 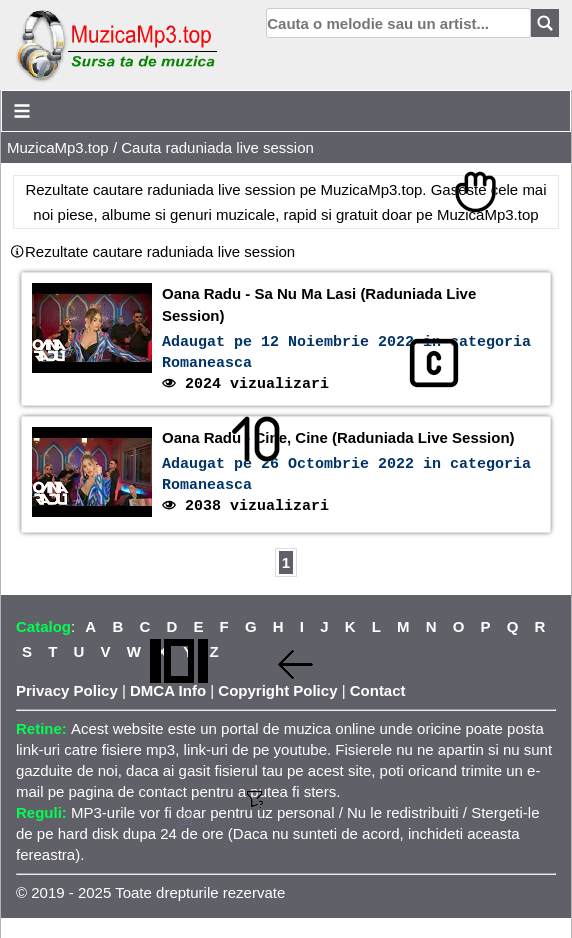 What do you see at coordinates (475, 186) in the screenshot?
I see `drag to reorder or move an item` at bounding box center [475, 186].